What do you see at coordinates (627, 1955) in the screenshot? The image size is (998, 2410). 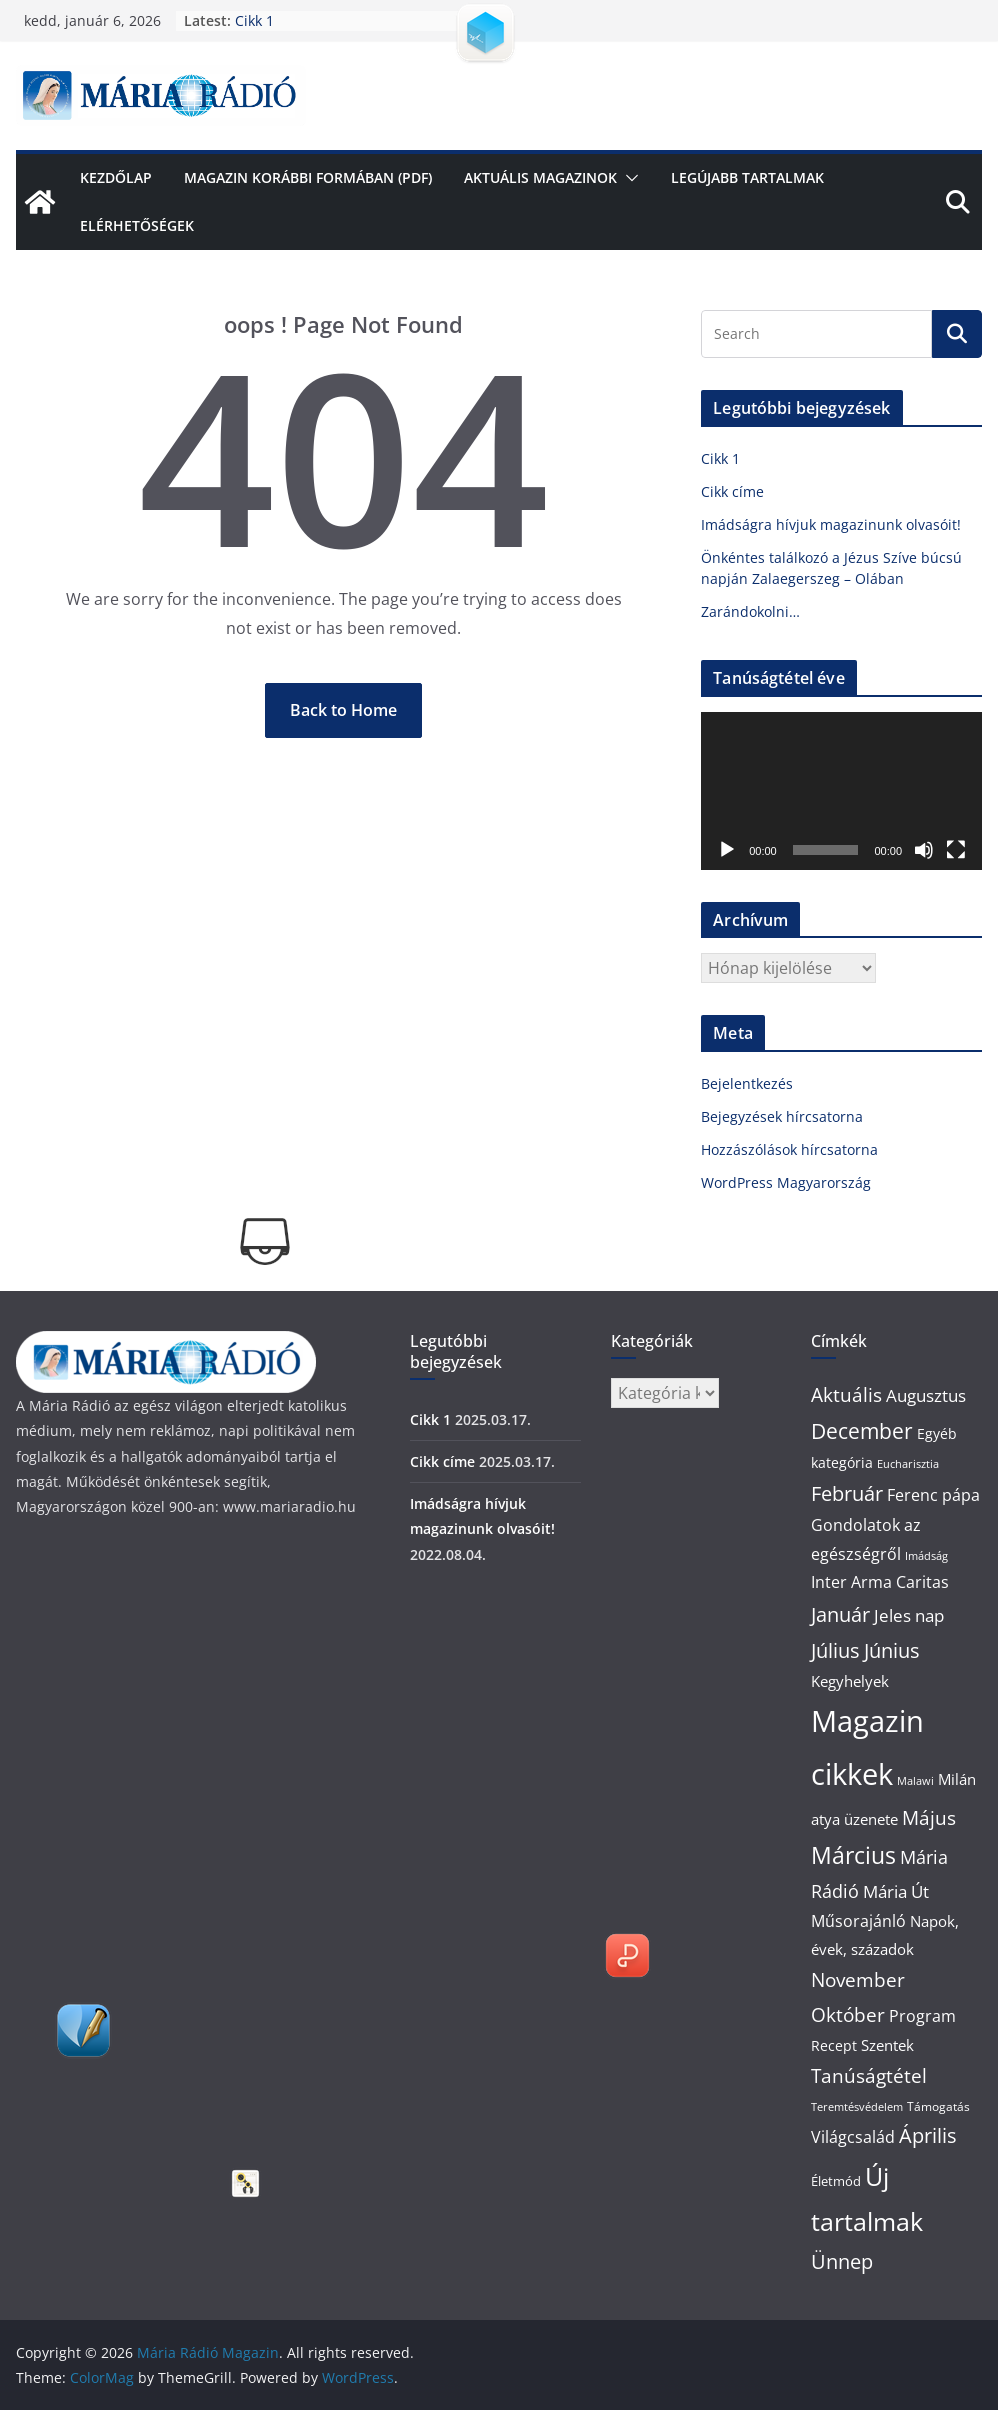 I see `open wps pdf editor application` at bounding box center [627, 1955].